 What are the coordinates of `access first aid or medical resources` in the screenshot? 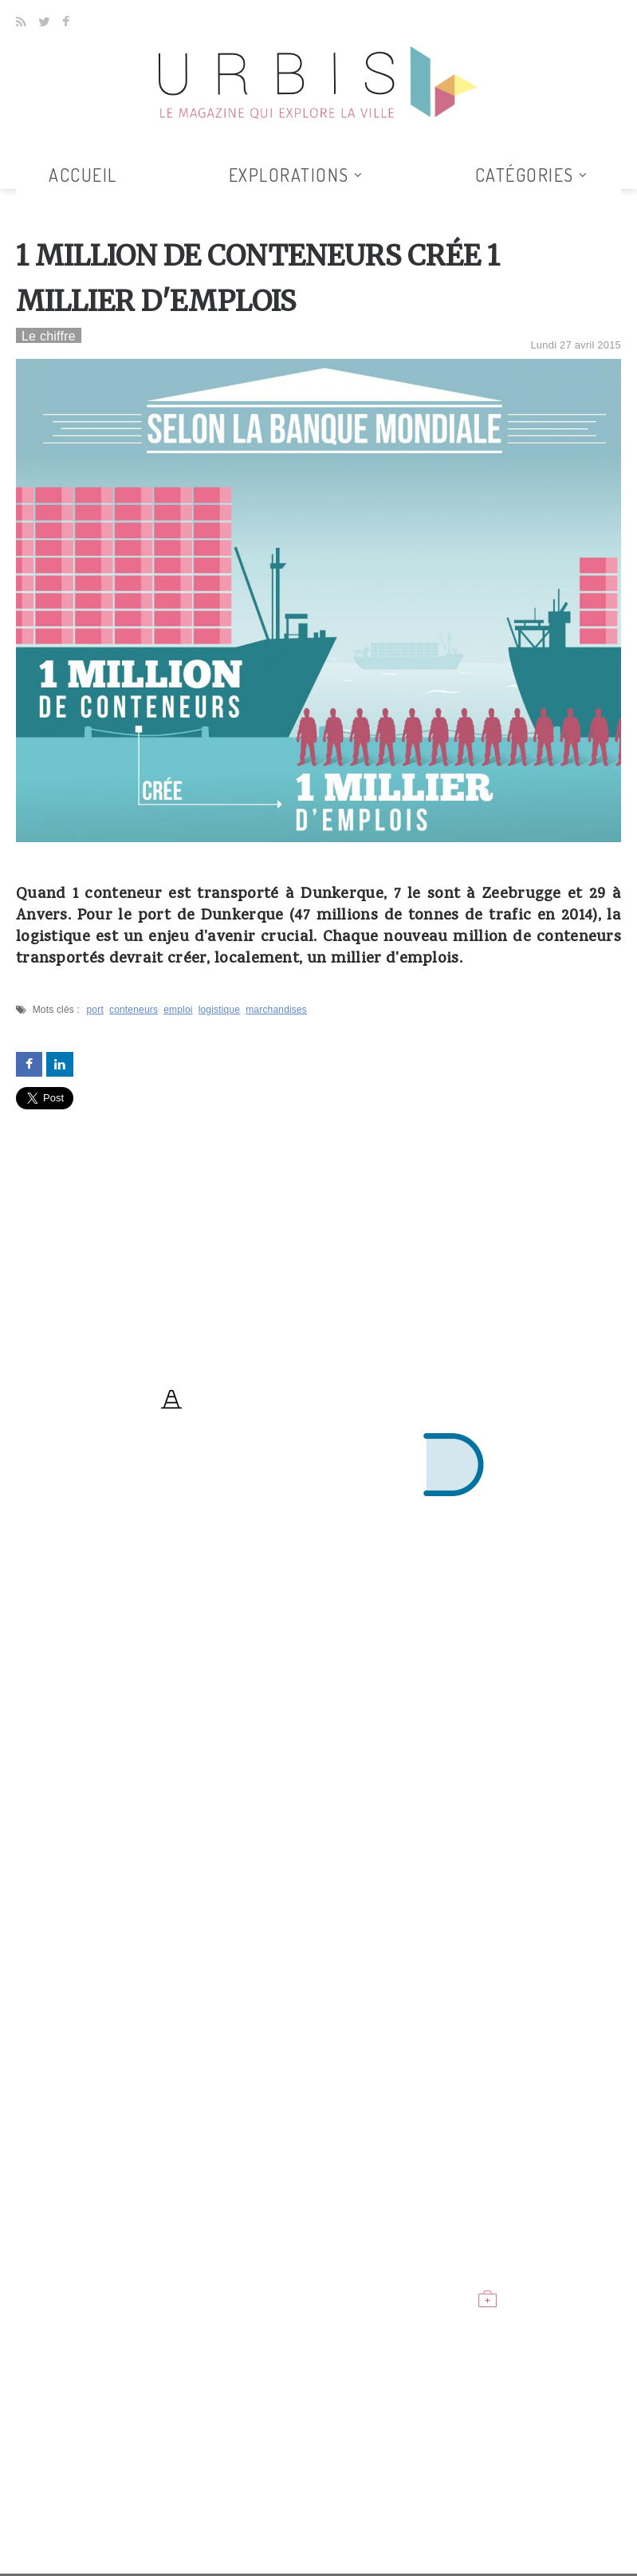 It's located at (487, 2299).